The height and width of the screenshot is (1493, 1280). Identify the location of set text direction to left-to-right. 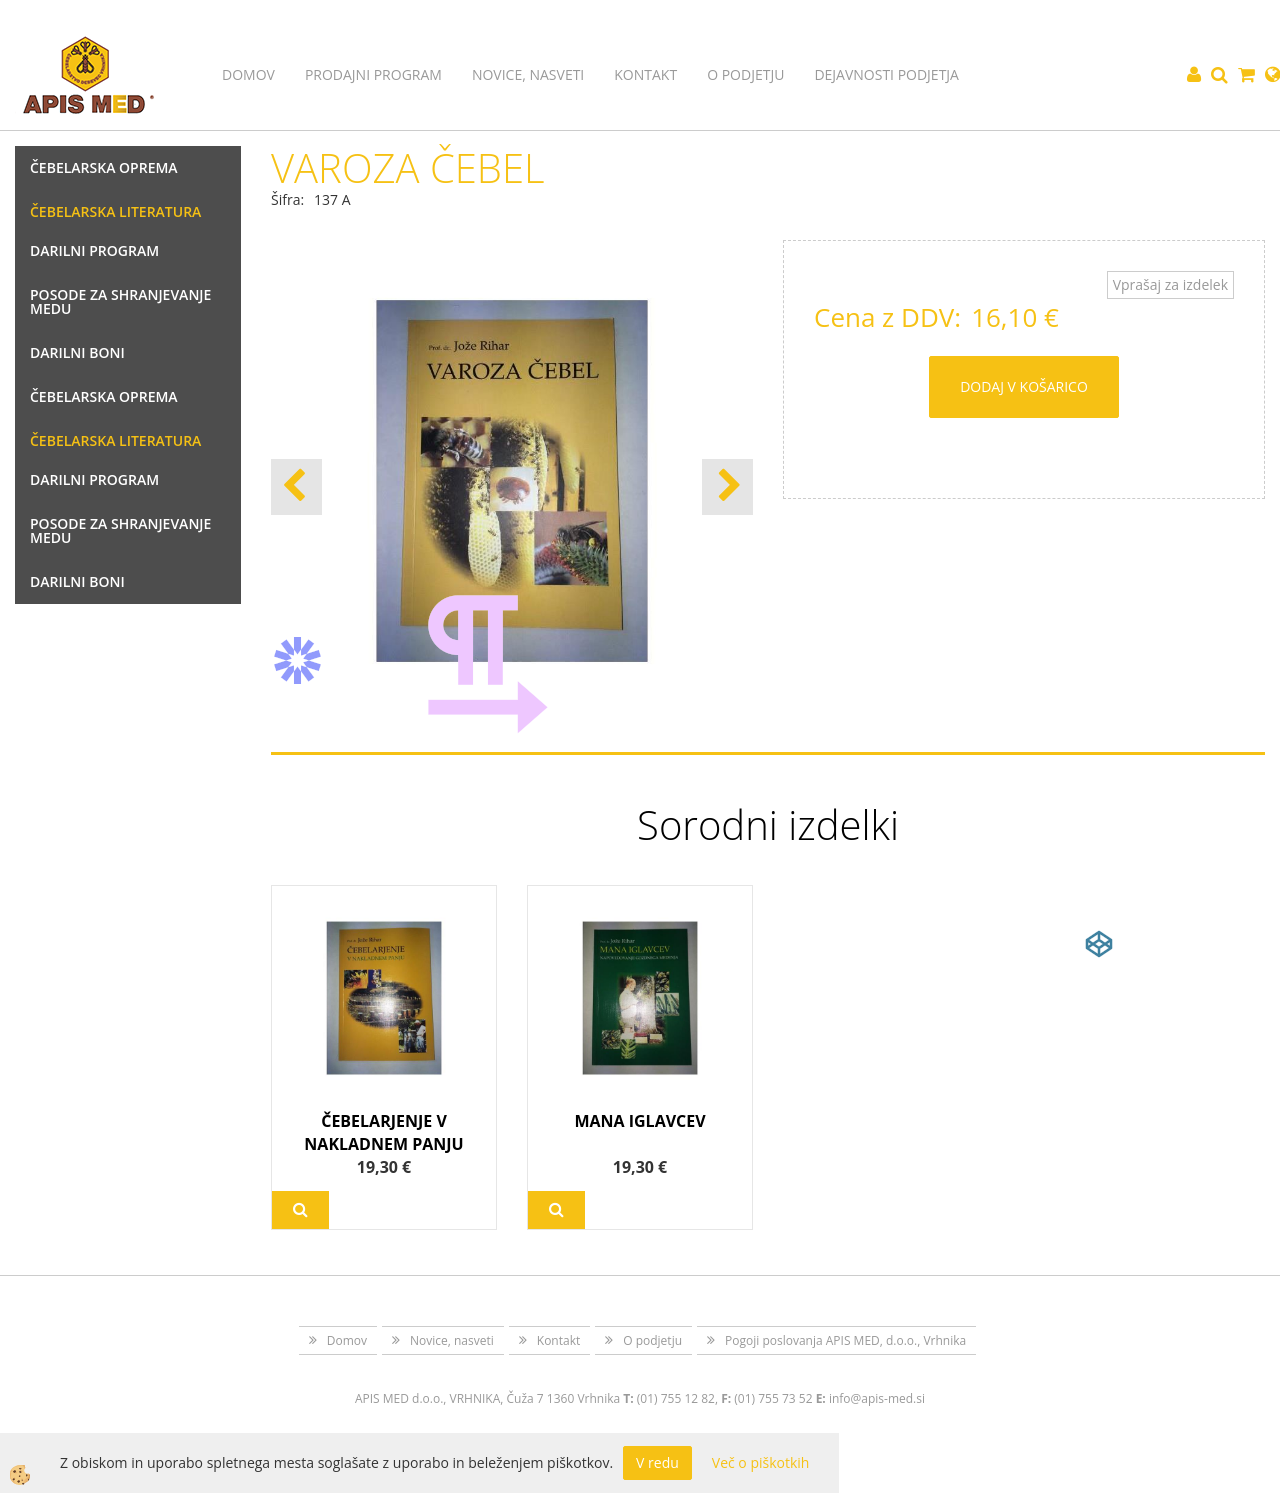
(480, 662).